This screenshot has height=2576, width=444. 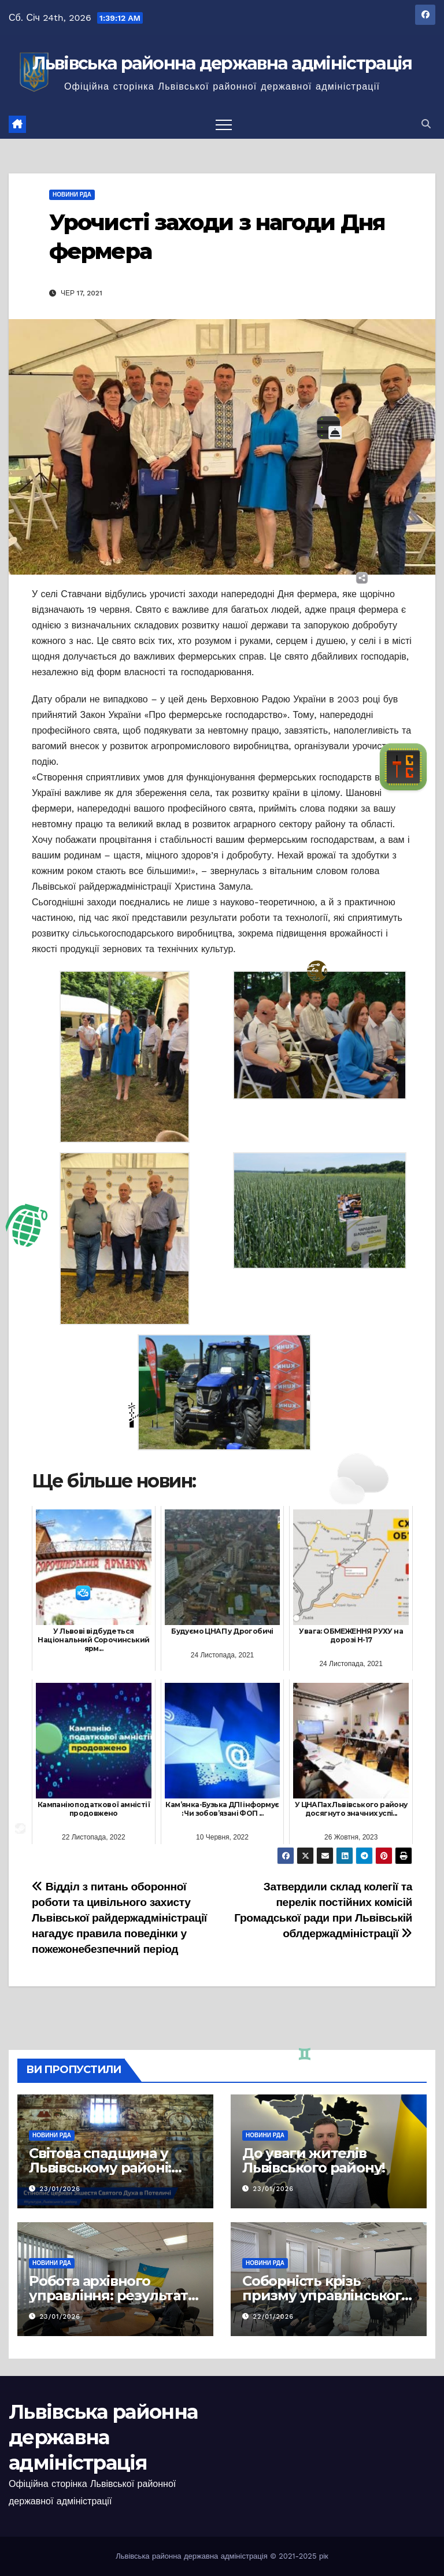 I want to click on access cybernetic or augmentation settings, so click(x=317, y=971).